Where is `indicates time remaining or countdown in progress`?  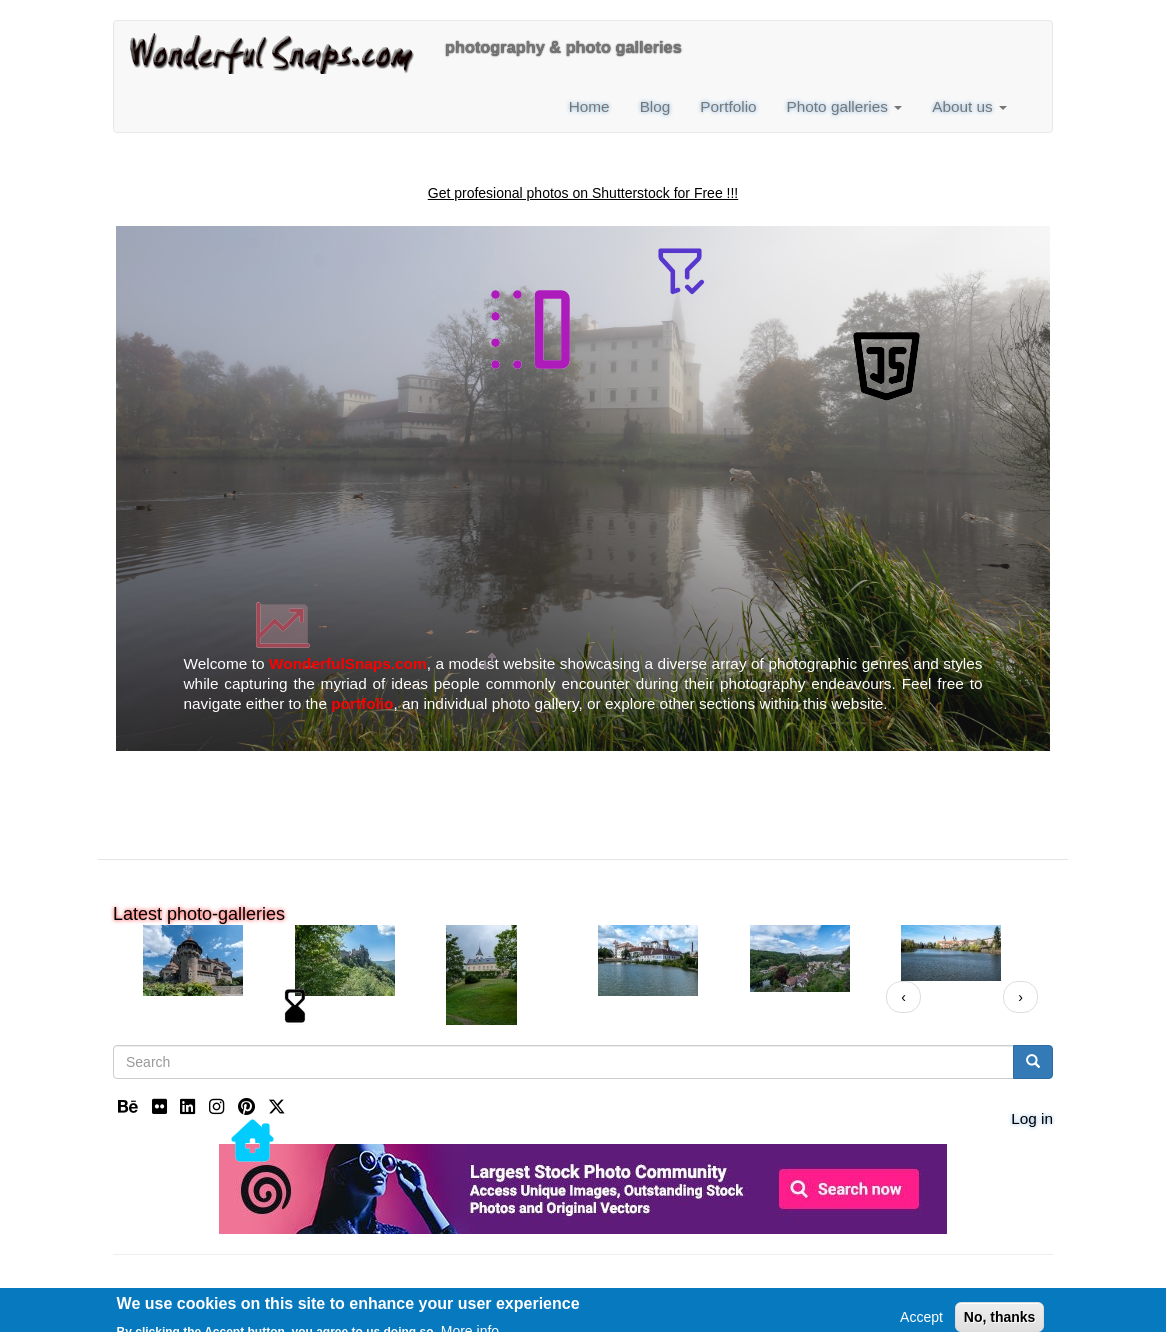
indicates time remaining or countdown in progress is located at coordinates (295, 1006).